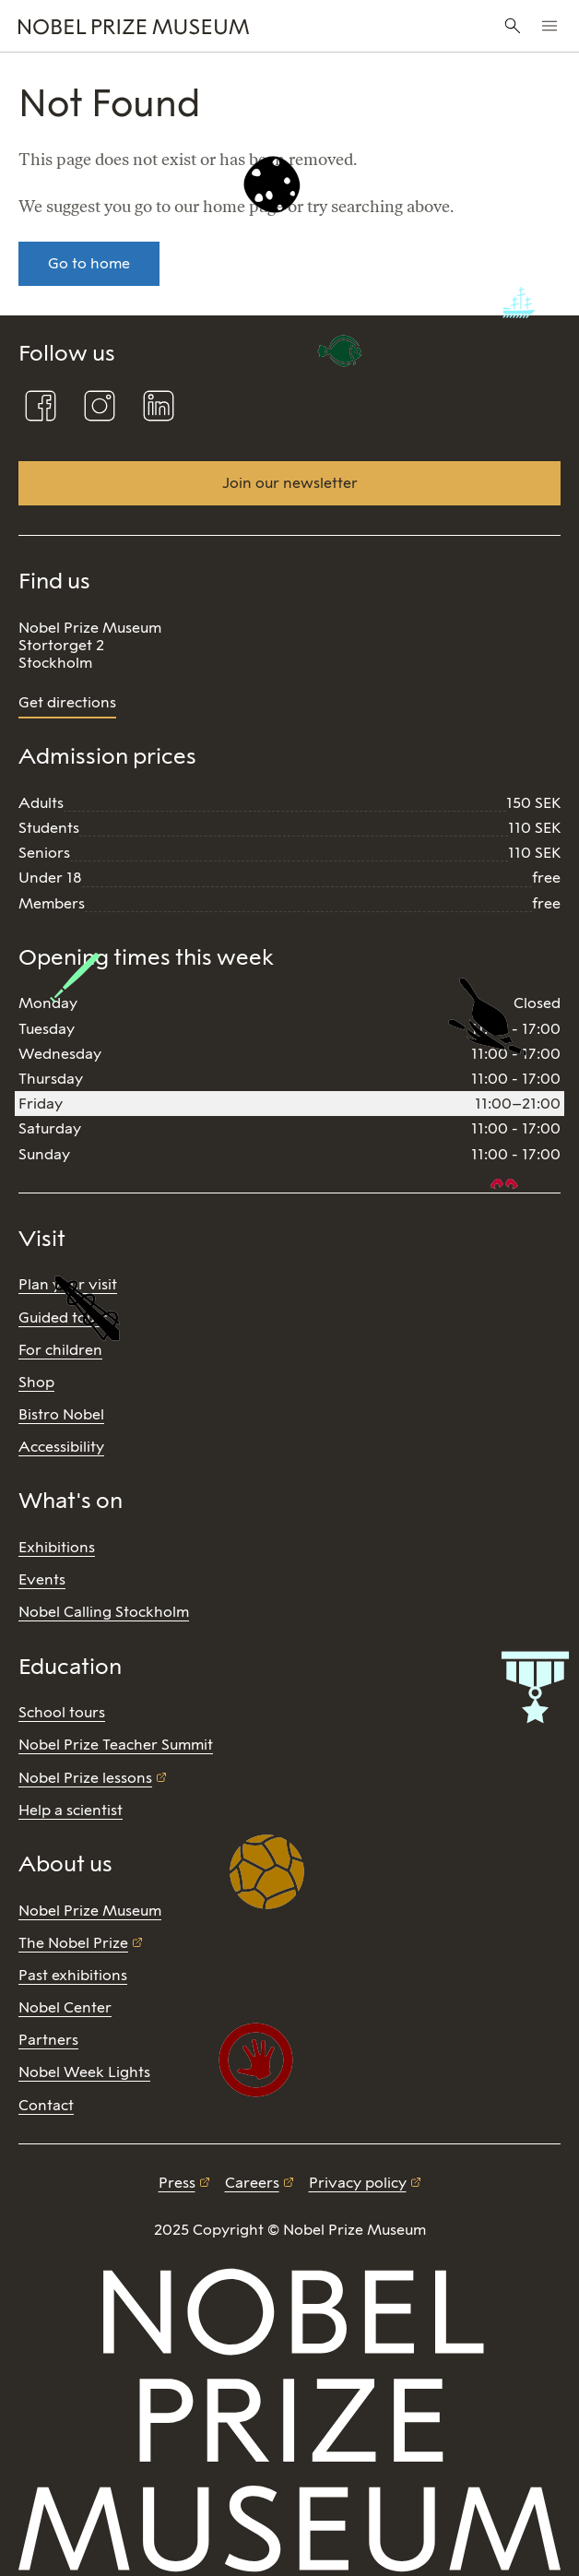 The image size is (579, 2576). Describe the element at coordinates (266, 1871) in the screenshot. I see `stone or boulder game element` at that location.